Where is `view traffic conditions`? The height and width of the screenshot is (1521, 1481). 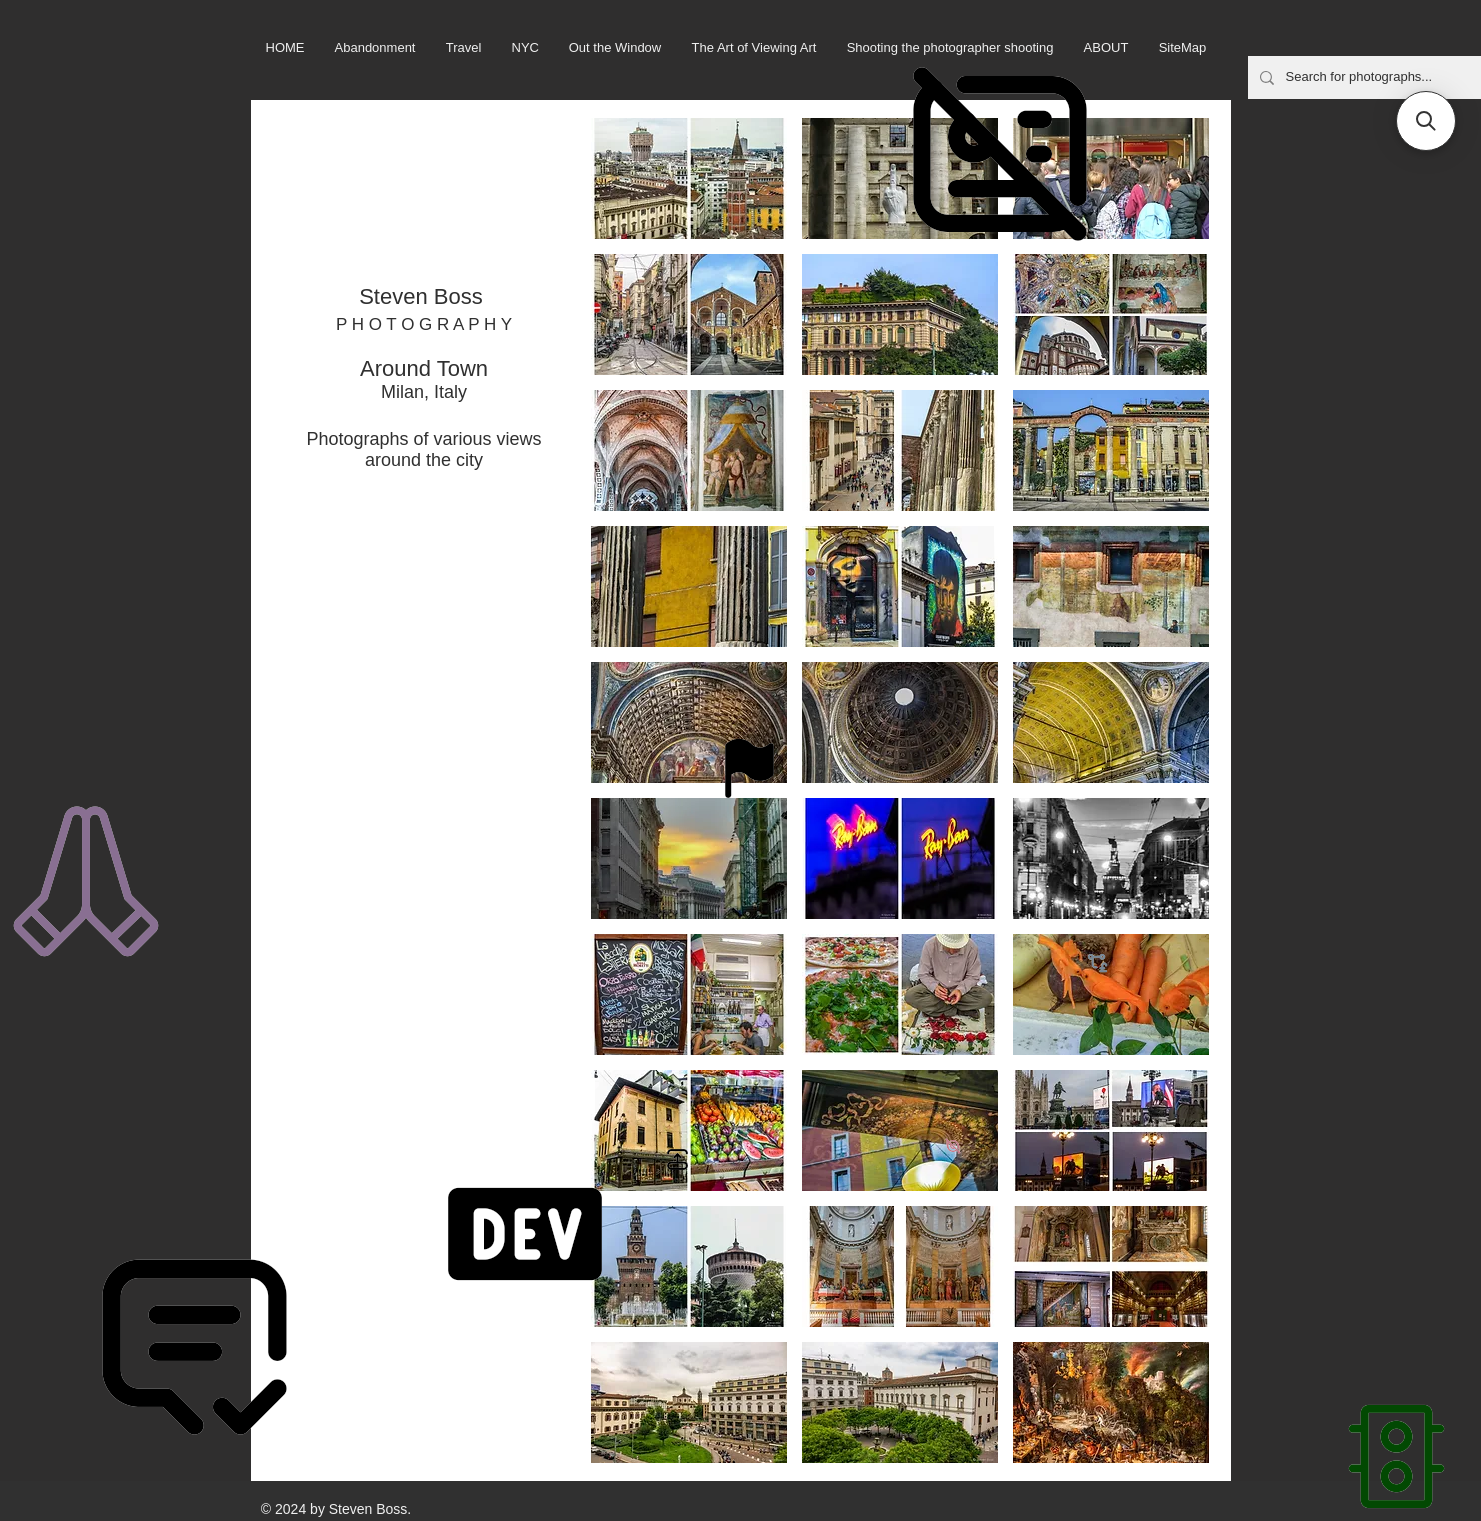 view traffic conditions is located at coordinates (1396, 1456).